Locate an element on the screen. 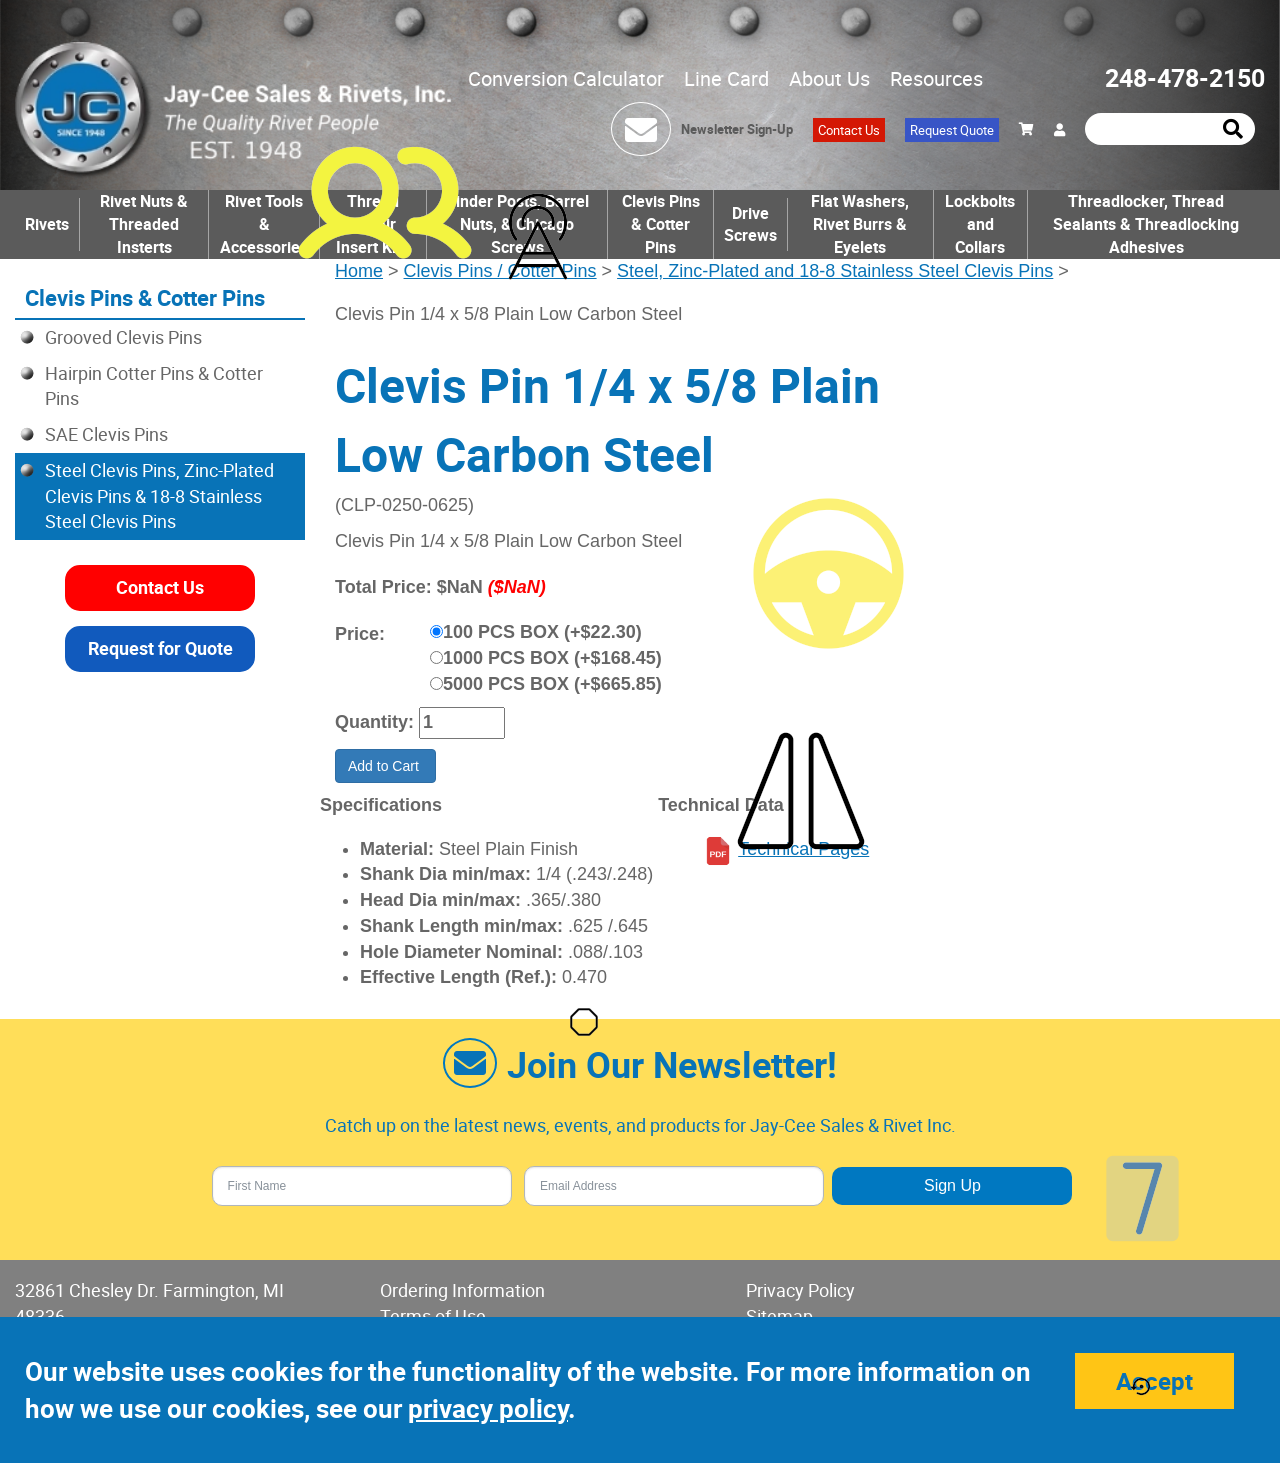 The height and width of the screenshot is (1463, 1280). indicates item number seven in a list or sequence is located at coordinates (1142, 1198).